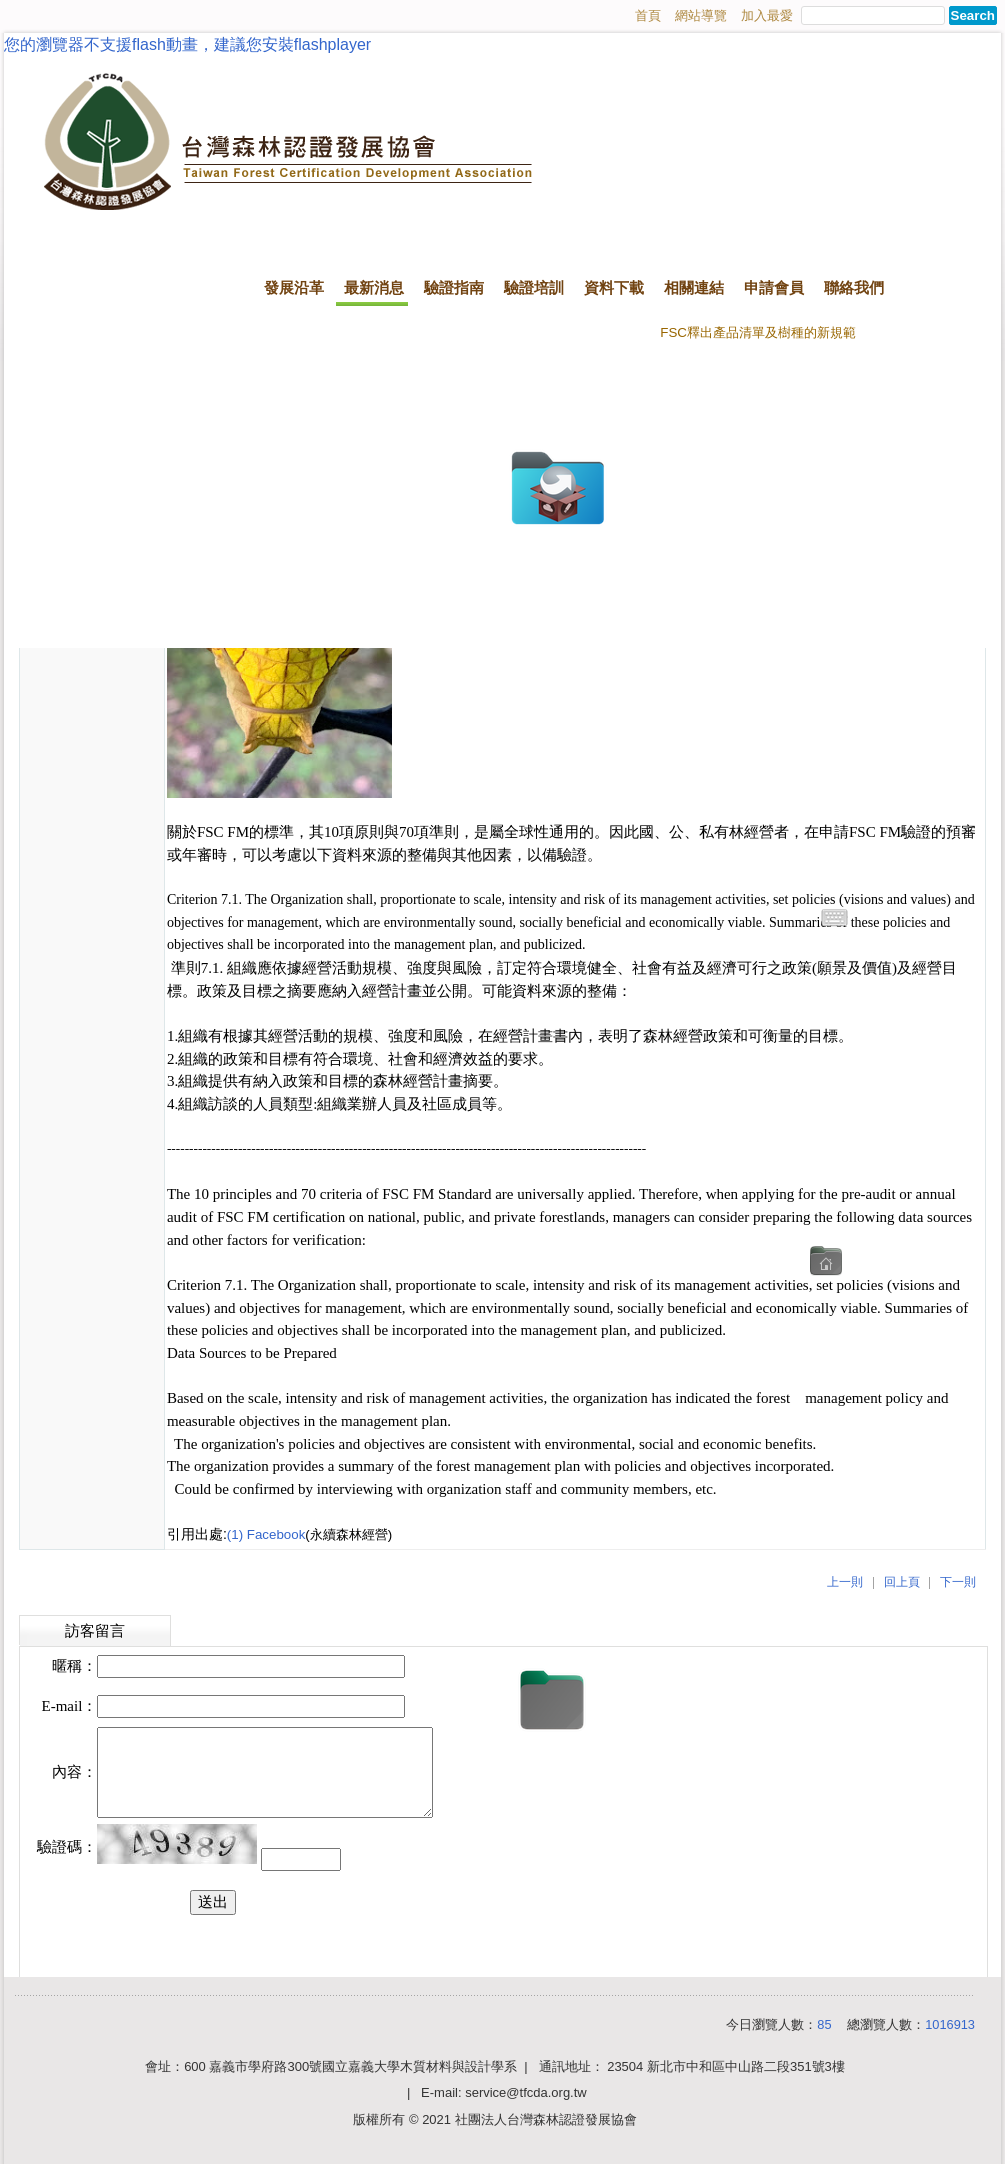  I want to click on open on-screen keyboard, so click(834, 917).